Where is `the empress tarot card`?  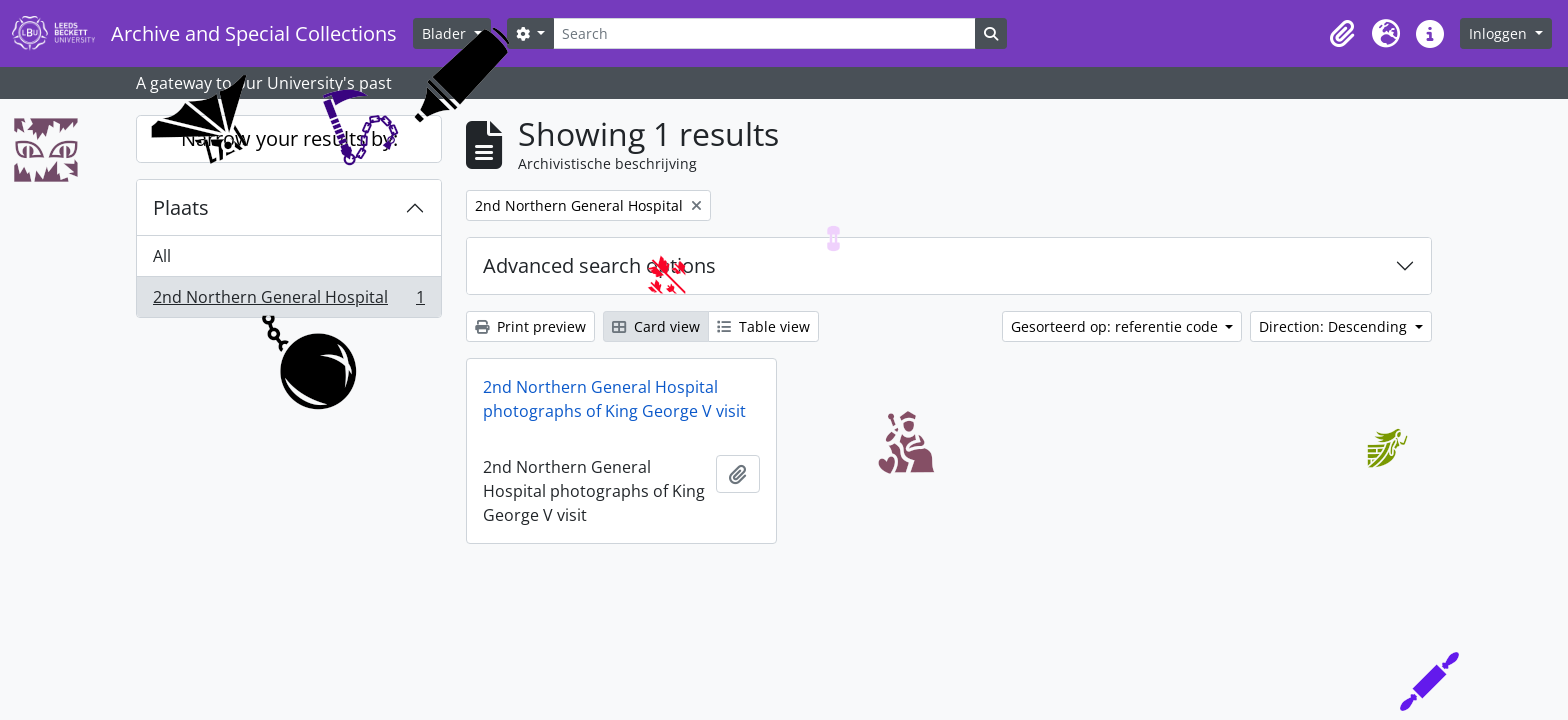
the empress tarot card is located at coordinates (907, 441).